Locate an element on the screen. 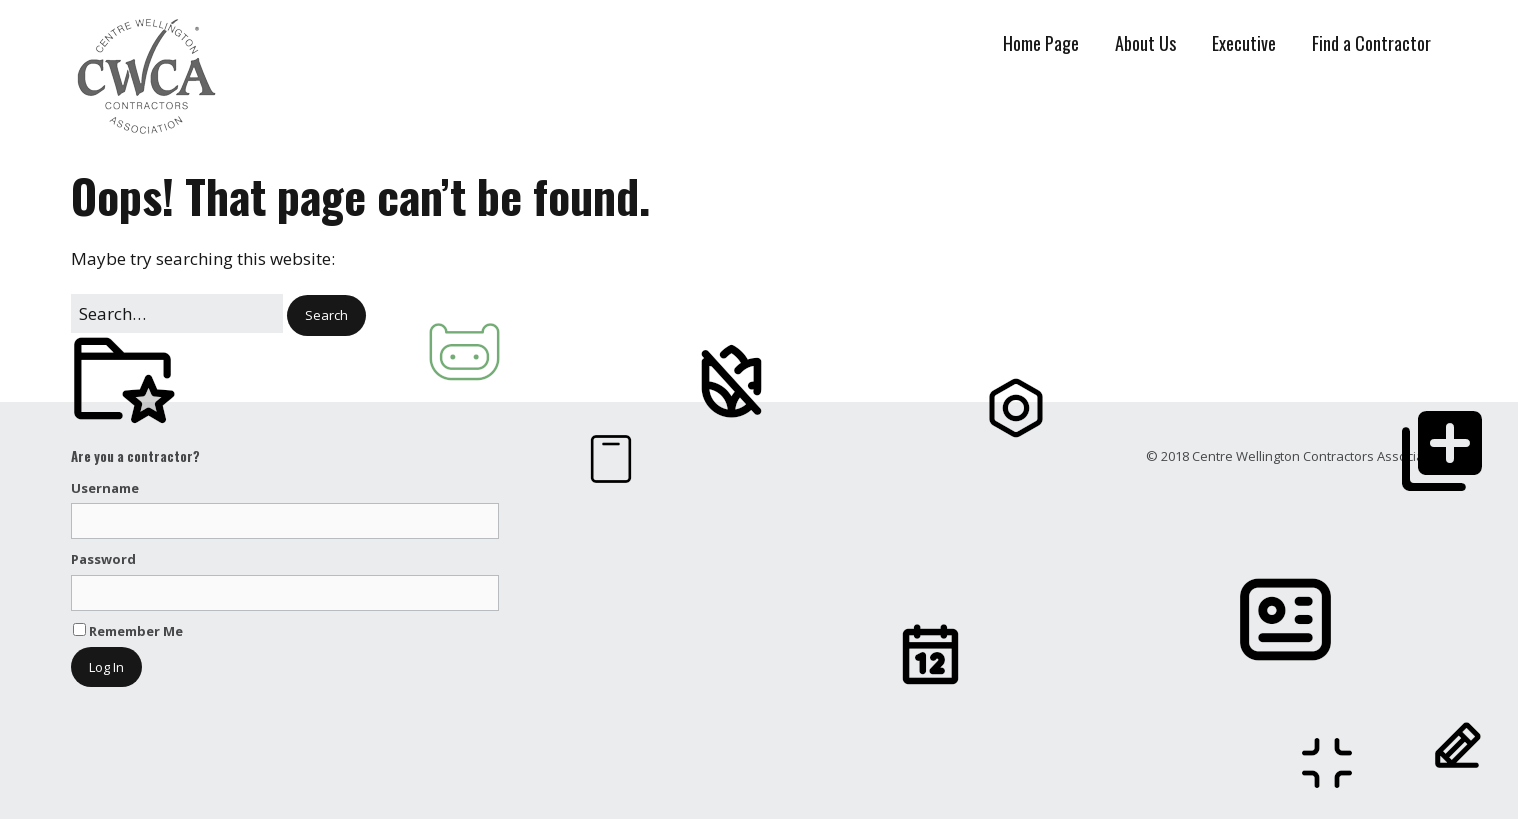 The width and height of the screenshot is (1518, 819). edit or modify content is located at coordinates (1457, 746).